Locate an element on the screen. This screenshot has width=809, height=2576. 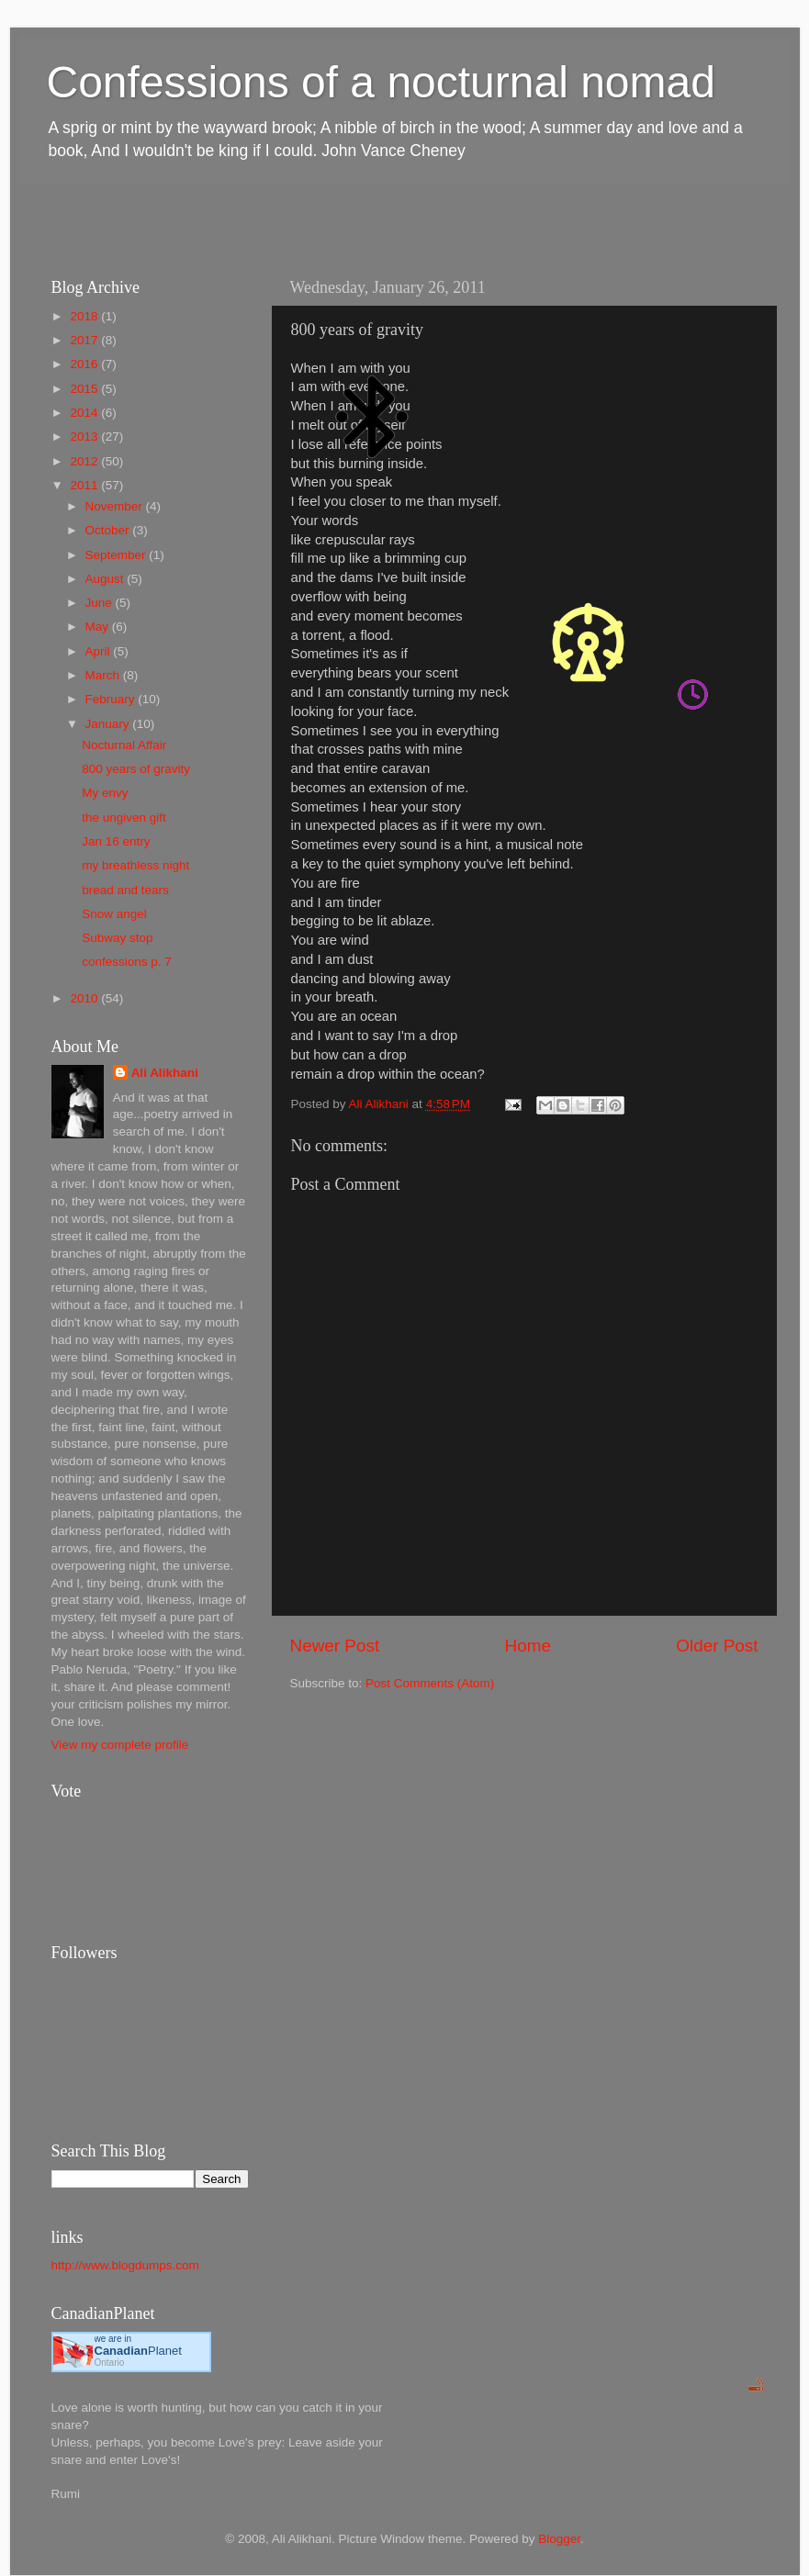
view current time is located at coordinates (692, 694).